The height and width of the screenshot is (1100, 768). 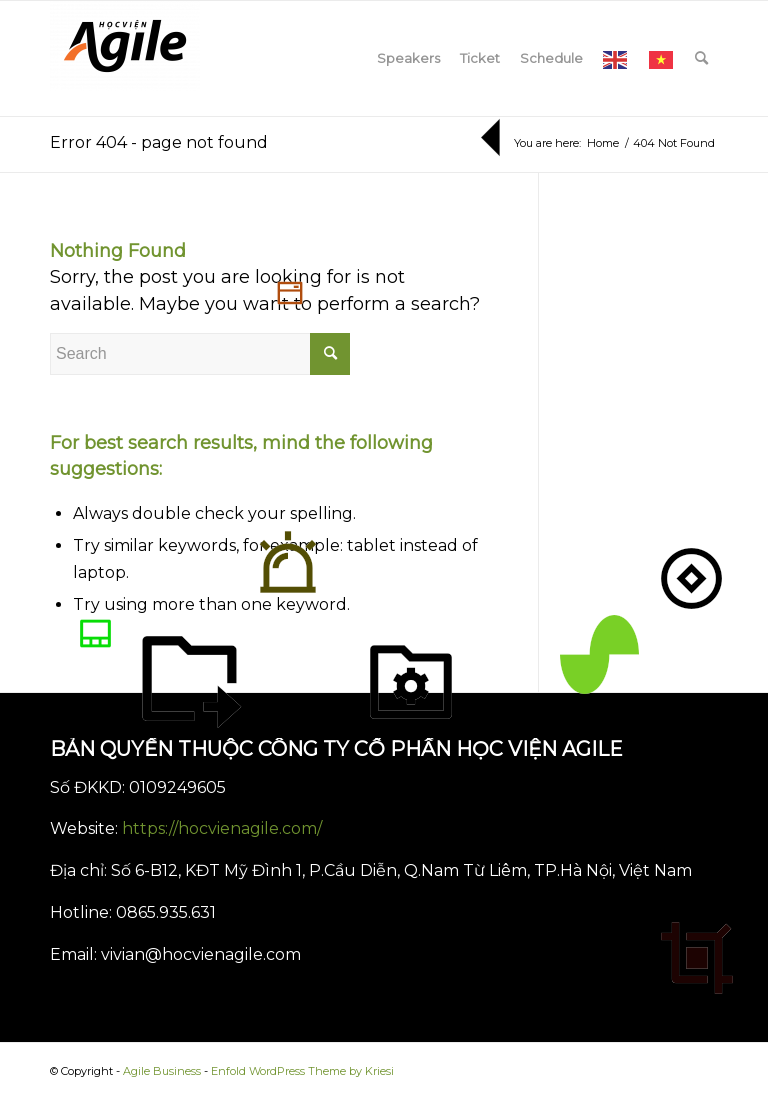 What do you see at coordinates (189, 678) in the screenshot?
I see `share a folder with others` at bounding box center [189, 678].